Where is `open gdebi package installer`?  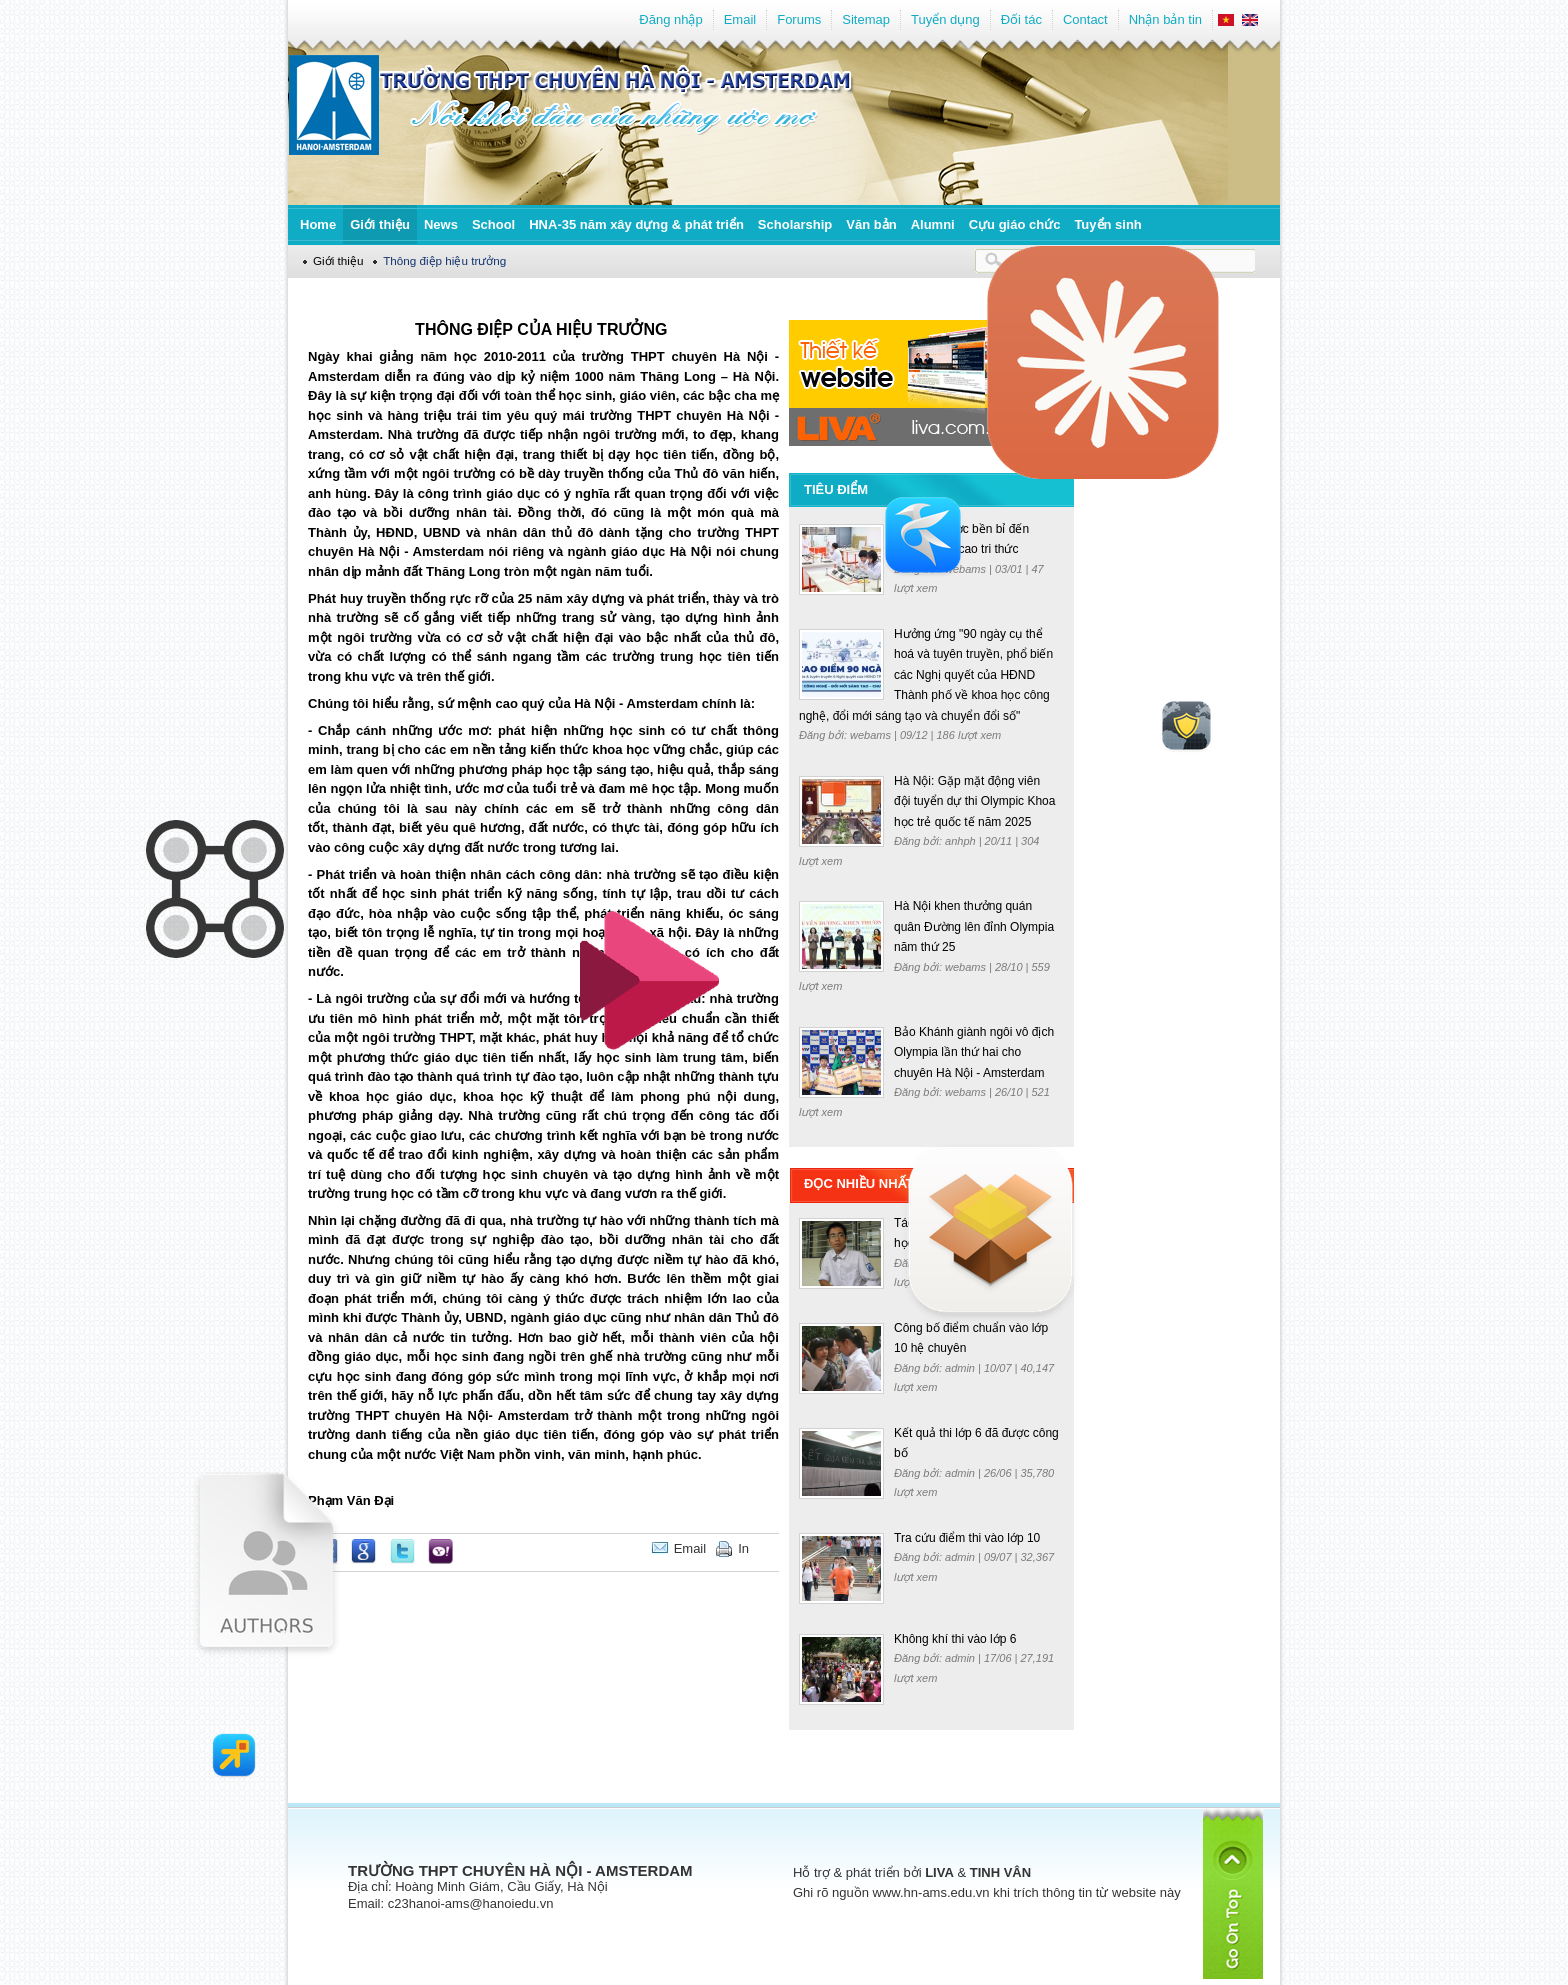
open gdebi package installer is located at coordinates (990, 1230).